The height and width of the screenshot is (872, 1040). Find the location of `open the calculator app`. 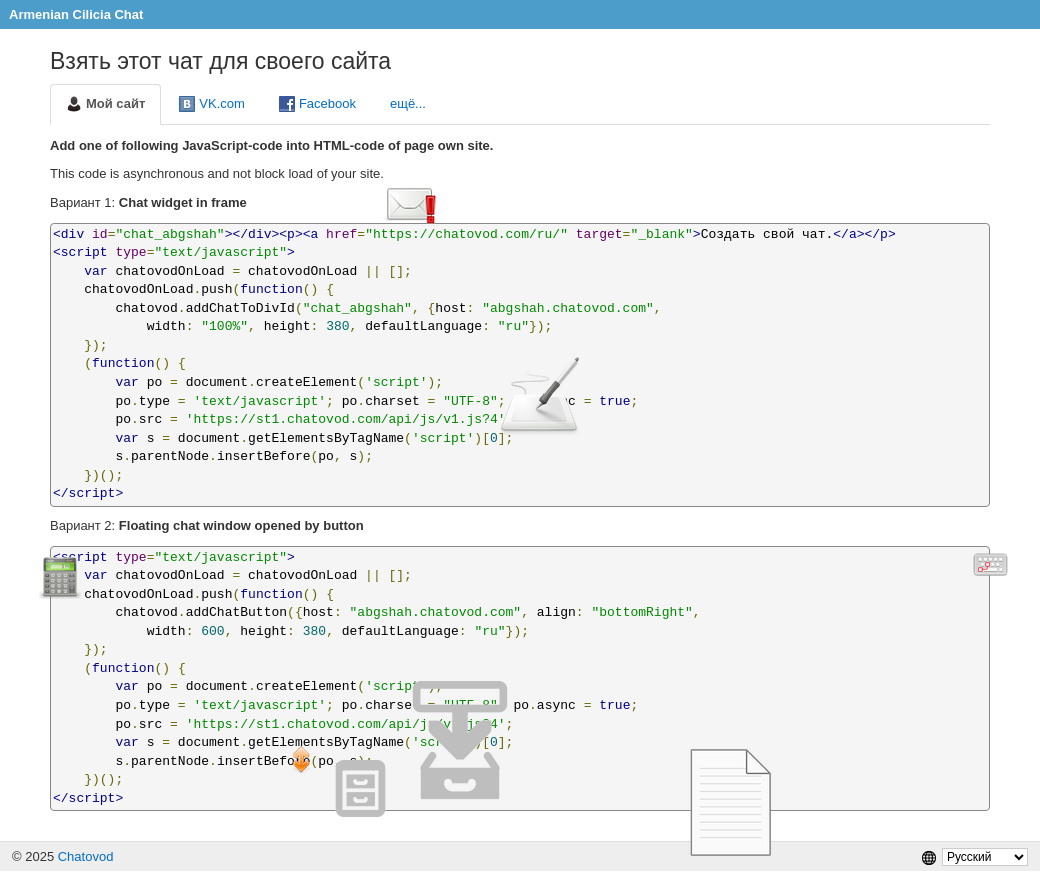

open the calculator app is located at coordinates (60, 578).